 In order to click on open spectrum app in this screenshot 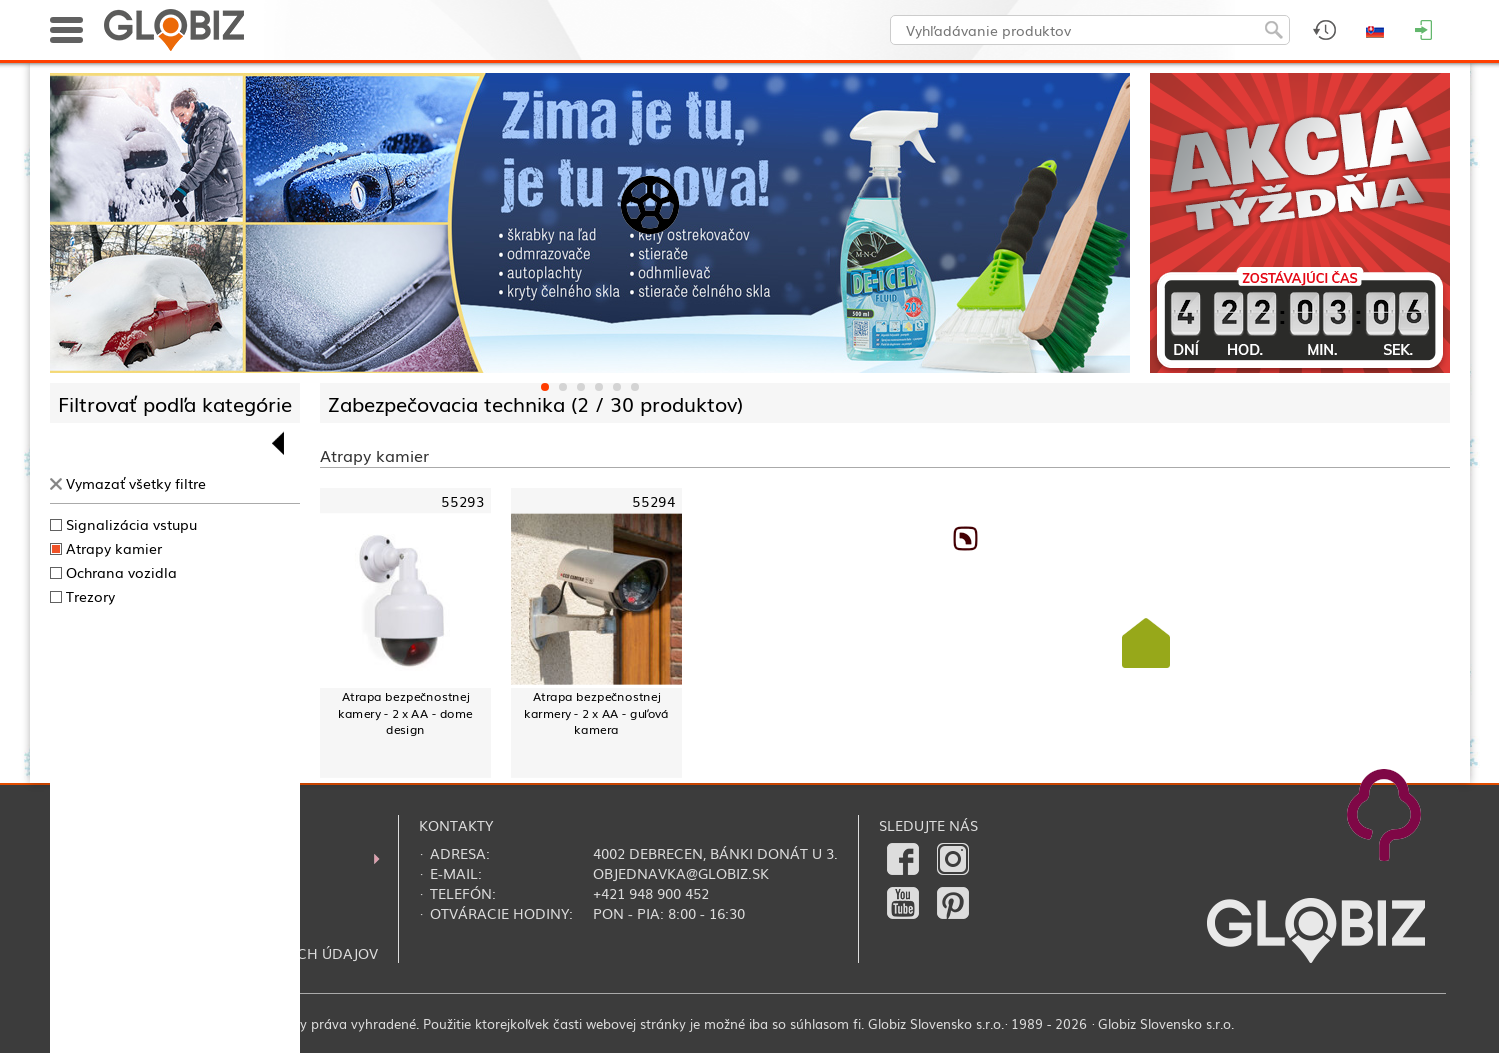, I will do `click(965, 538)`.